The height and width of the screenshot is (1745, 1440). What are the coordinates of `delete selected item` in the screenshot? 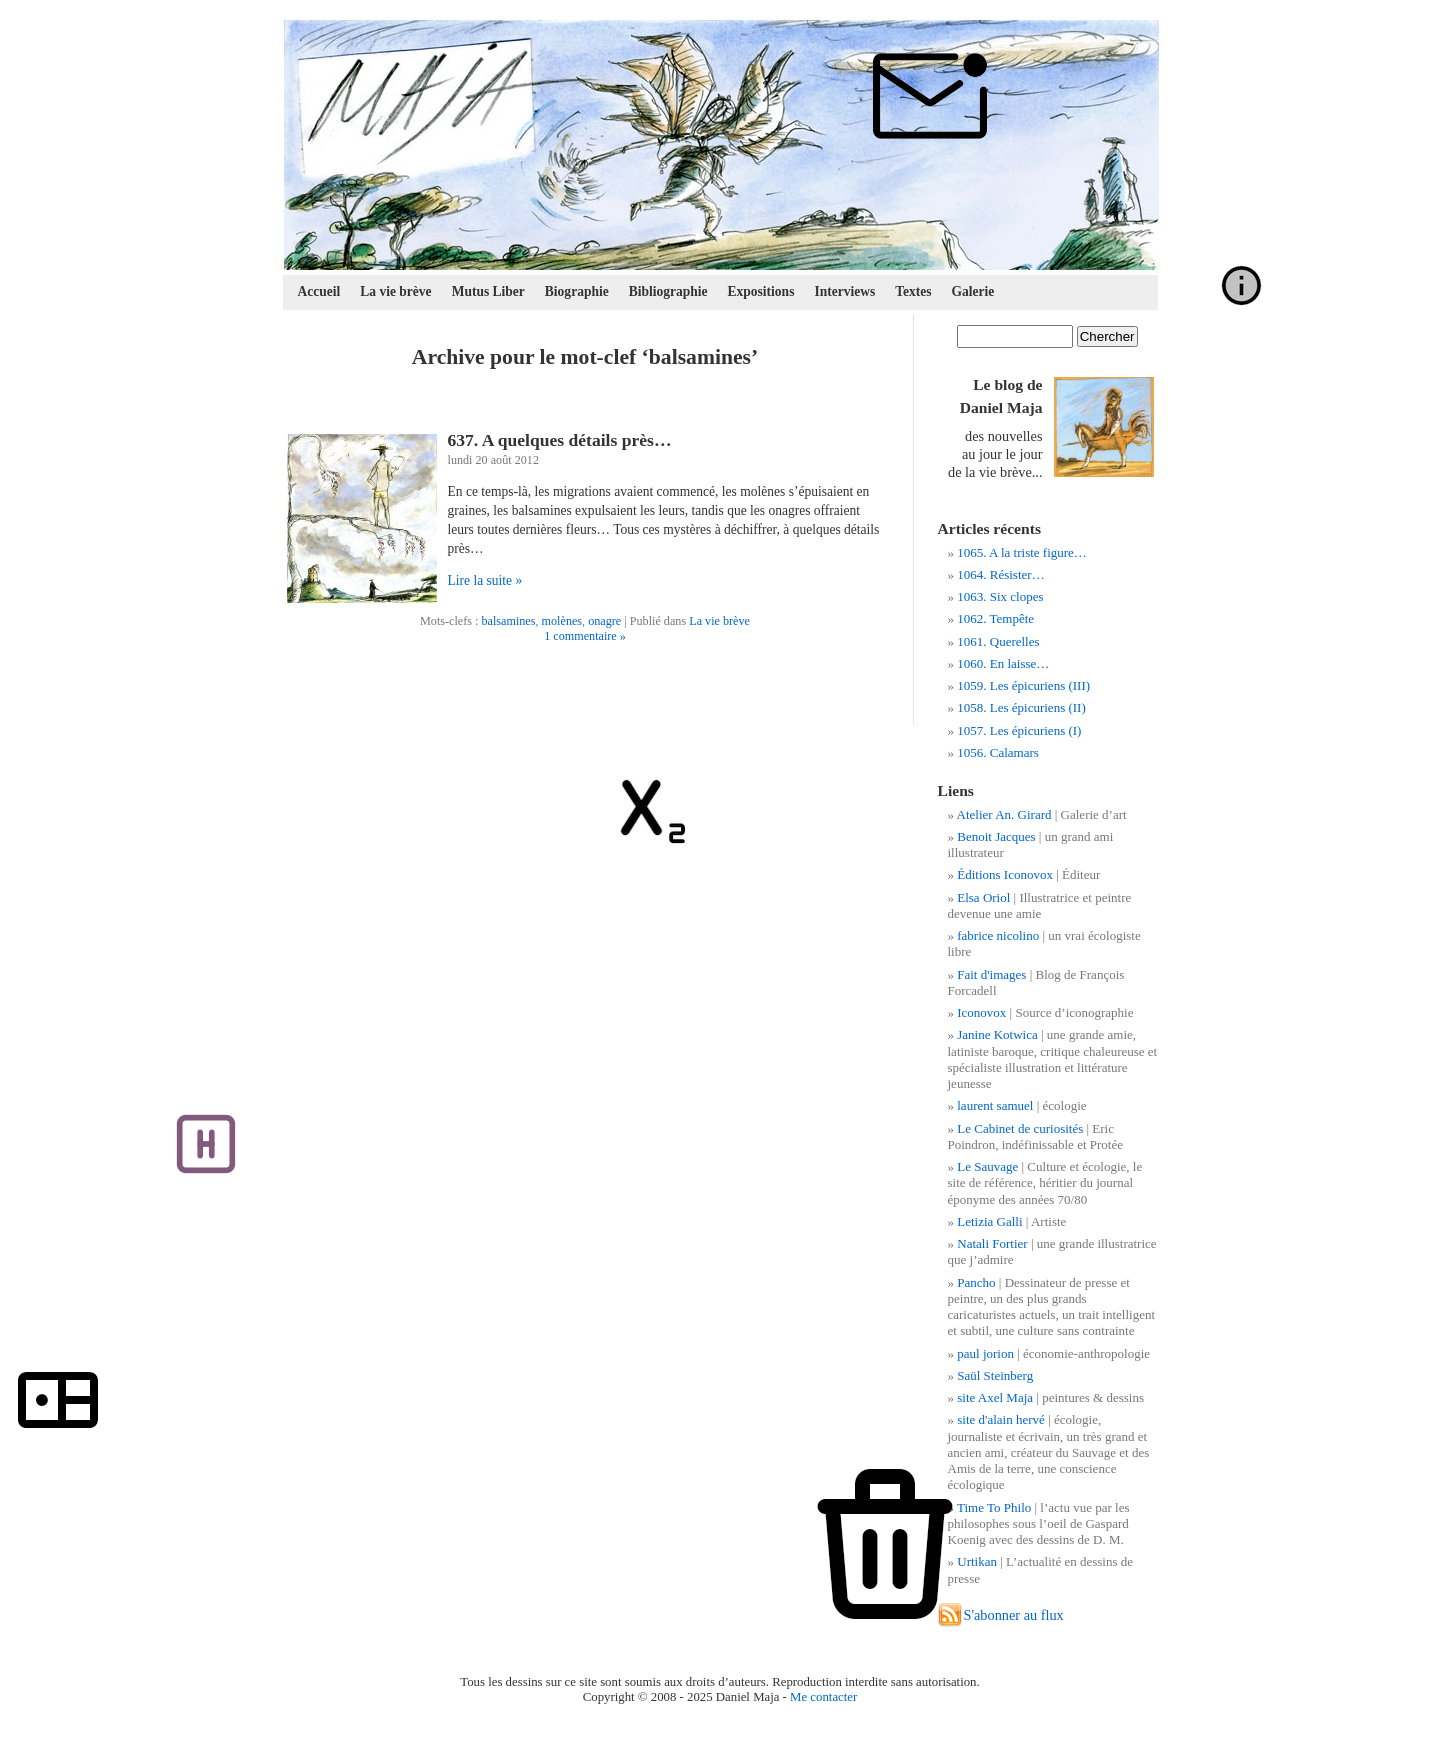 It's located at (885, 1544).